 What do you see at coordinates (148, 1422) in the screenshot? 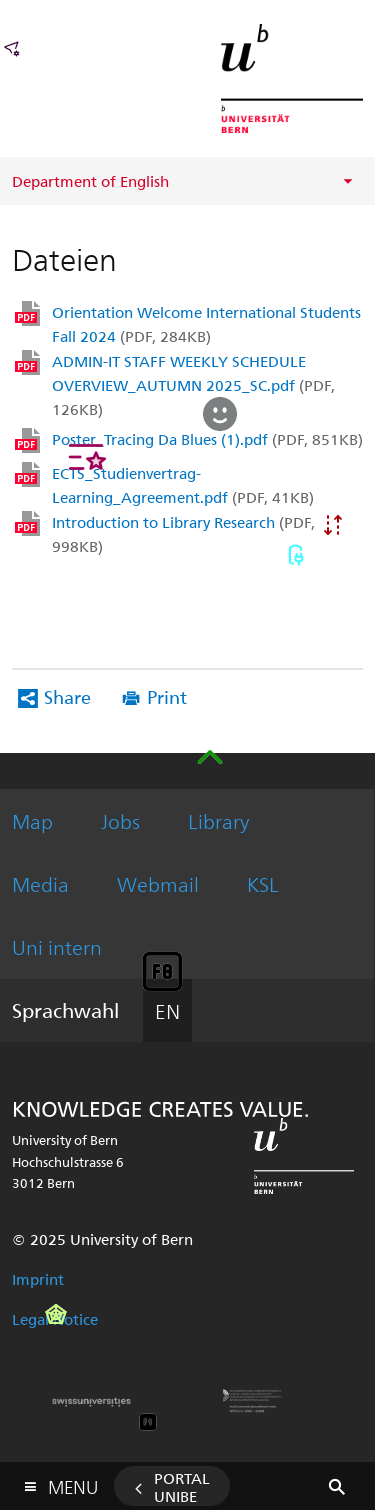
I see `access F1 help or documentation` at bounding box center [148, 1422].